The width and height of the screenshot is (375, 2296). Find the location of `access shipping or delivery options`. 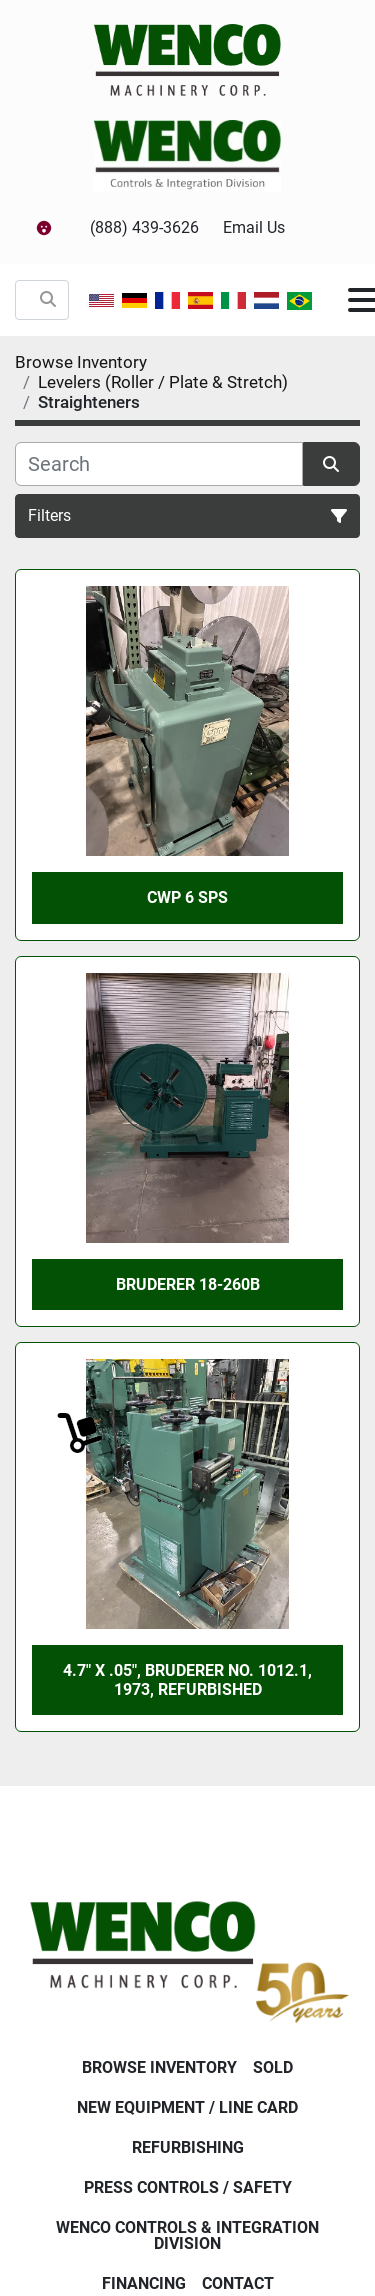

access shipping or delivery options is located at coordinates (80, 1433).